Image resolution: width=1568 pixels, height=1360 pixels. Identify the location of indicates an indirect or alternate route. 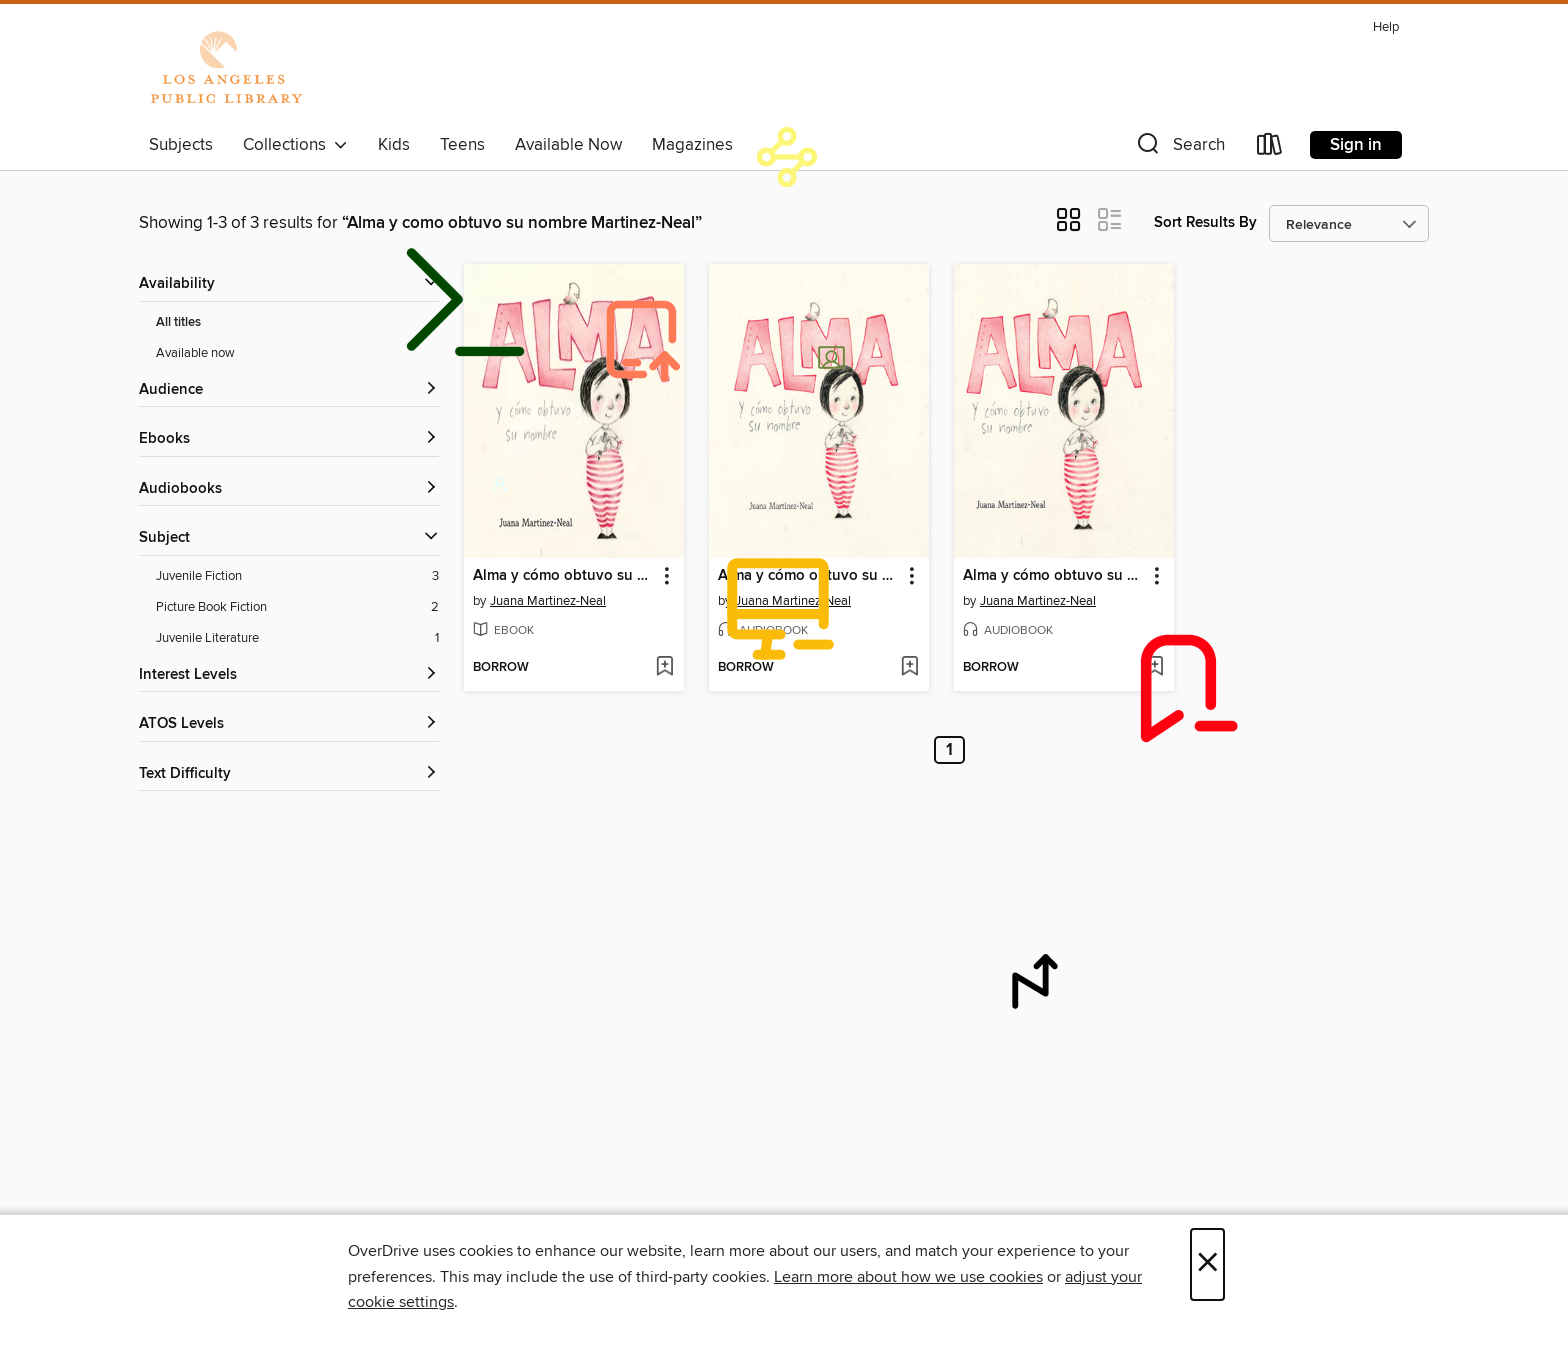
(1033, 981).